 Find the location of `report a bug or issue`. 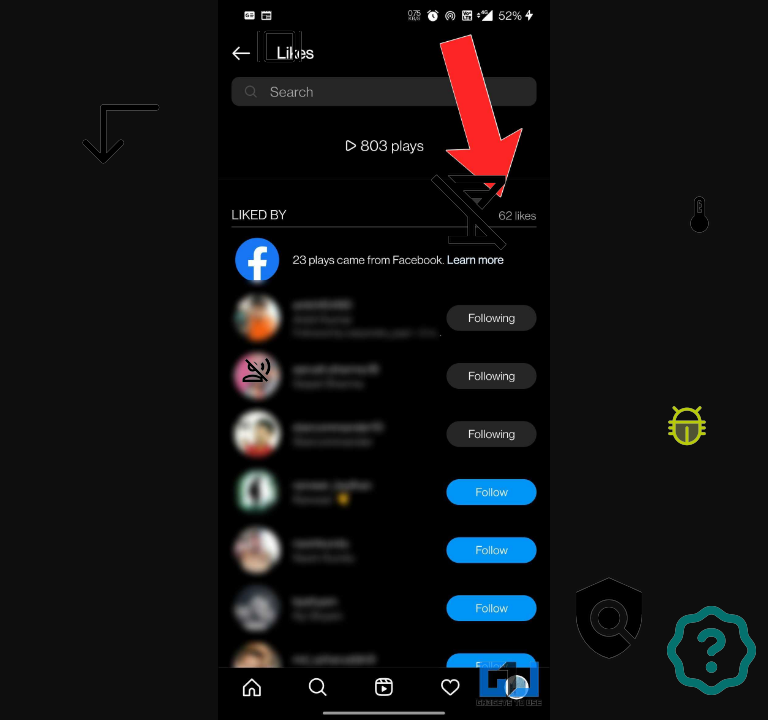

report a bug or issue is located at coordinates (687, 425).